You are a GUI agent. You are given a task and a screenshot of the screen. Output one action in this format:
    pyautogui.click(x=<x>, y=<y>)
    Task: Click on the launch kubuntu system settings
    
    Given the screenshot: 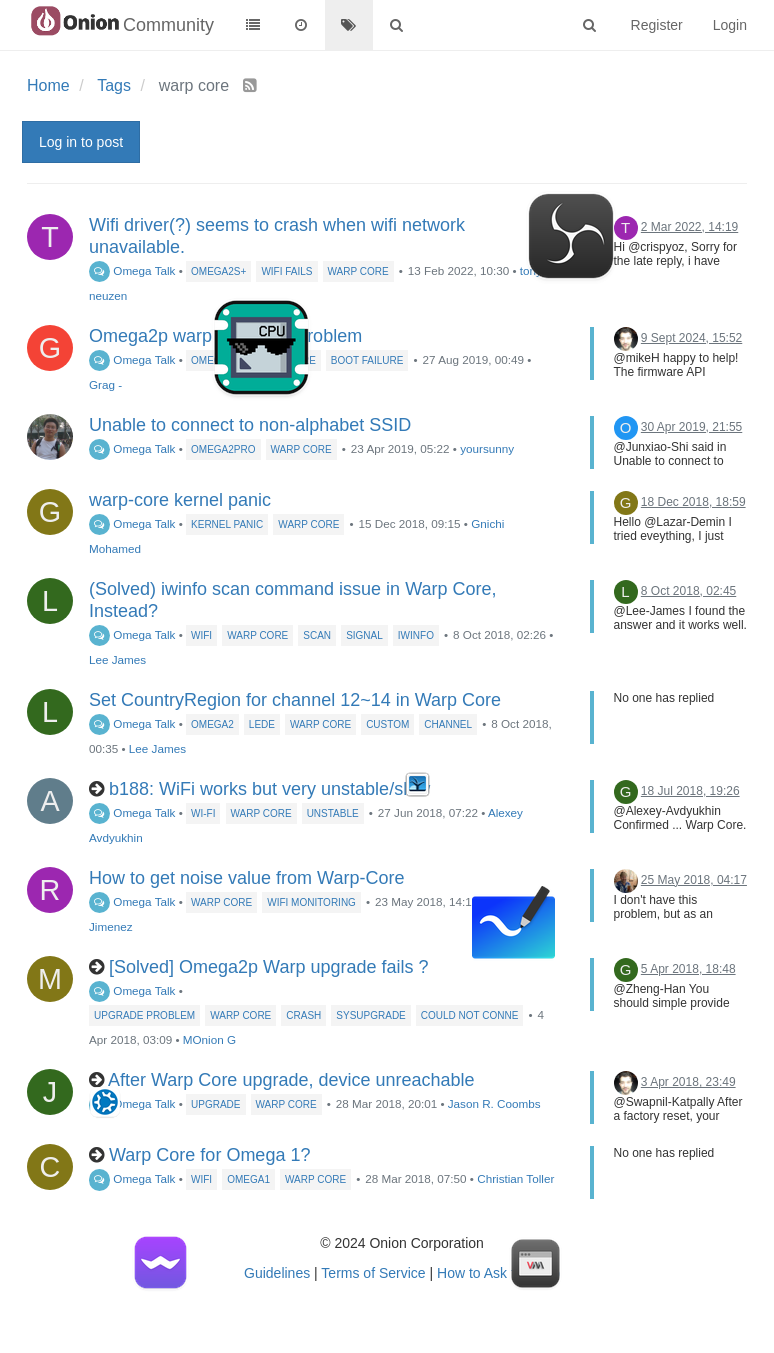 What is the action you would take?
    pyautogui.click(x=105, y=1102)
    